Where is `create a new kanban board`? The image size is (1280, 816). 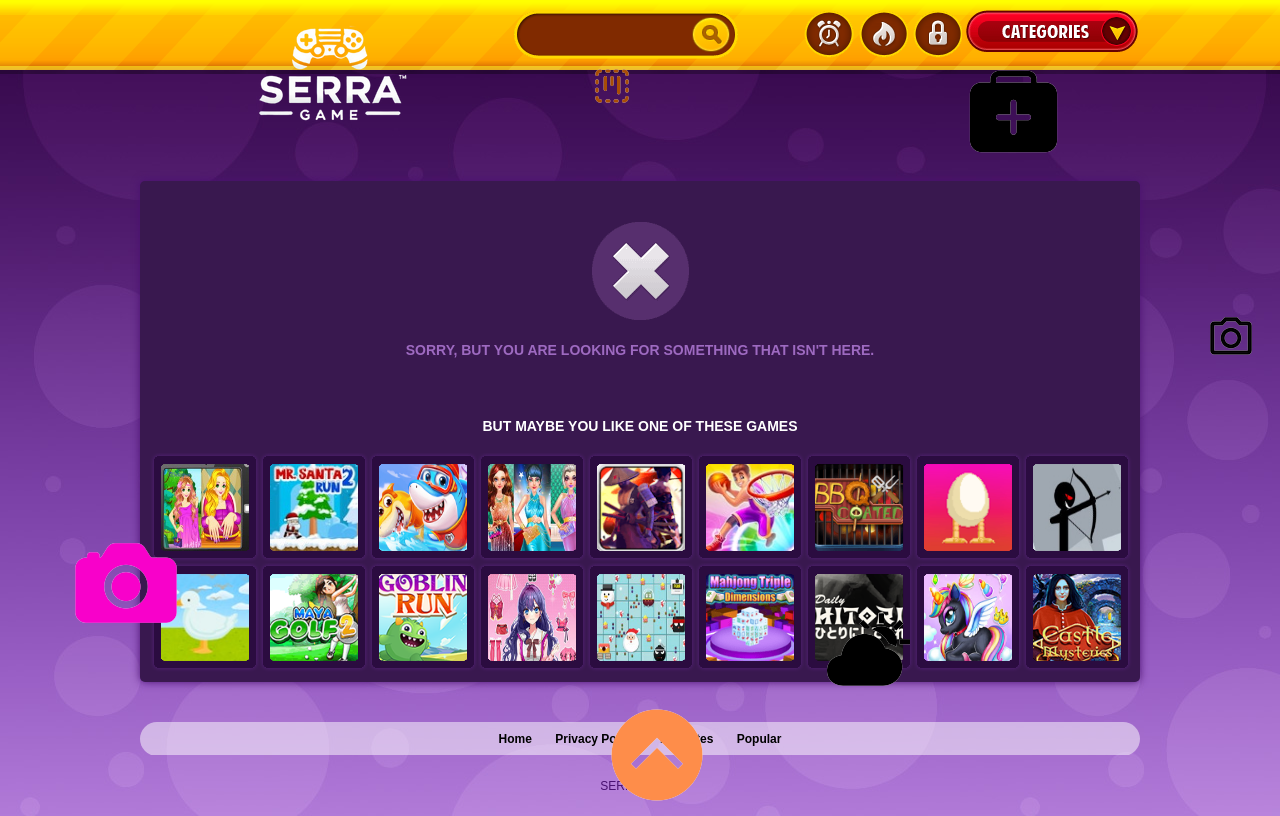
create a new kanban board is located at coordinates (612, 86).